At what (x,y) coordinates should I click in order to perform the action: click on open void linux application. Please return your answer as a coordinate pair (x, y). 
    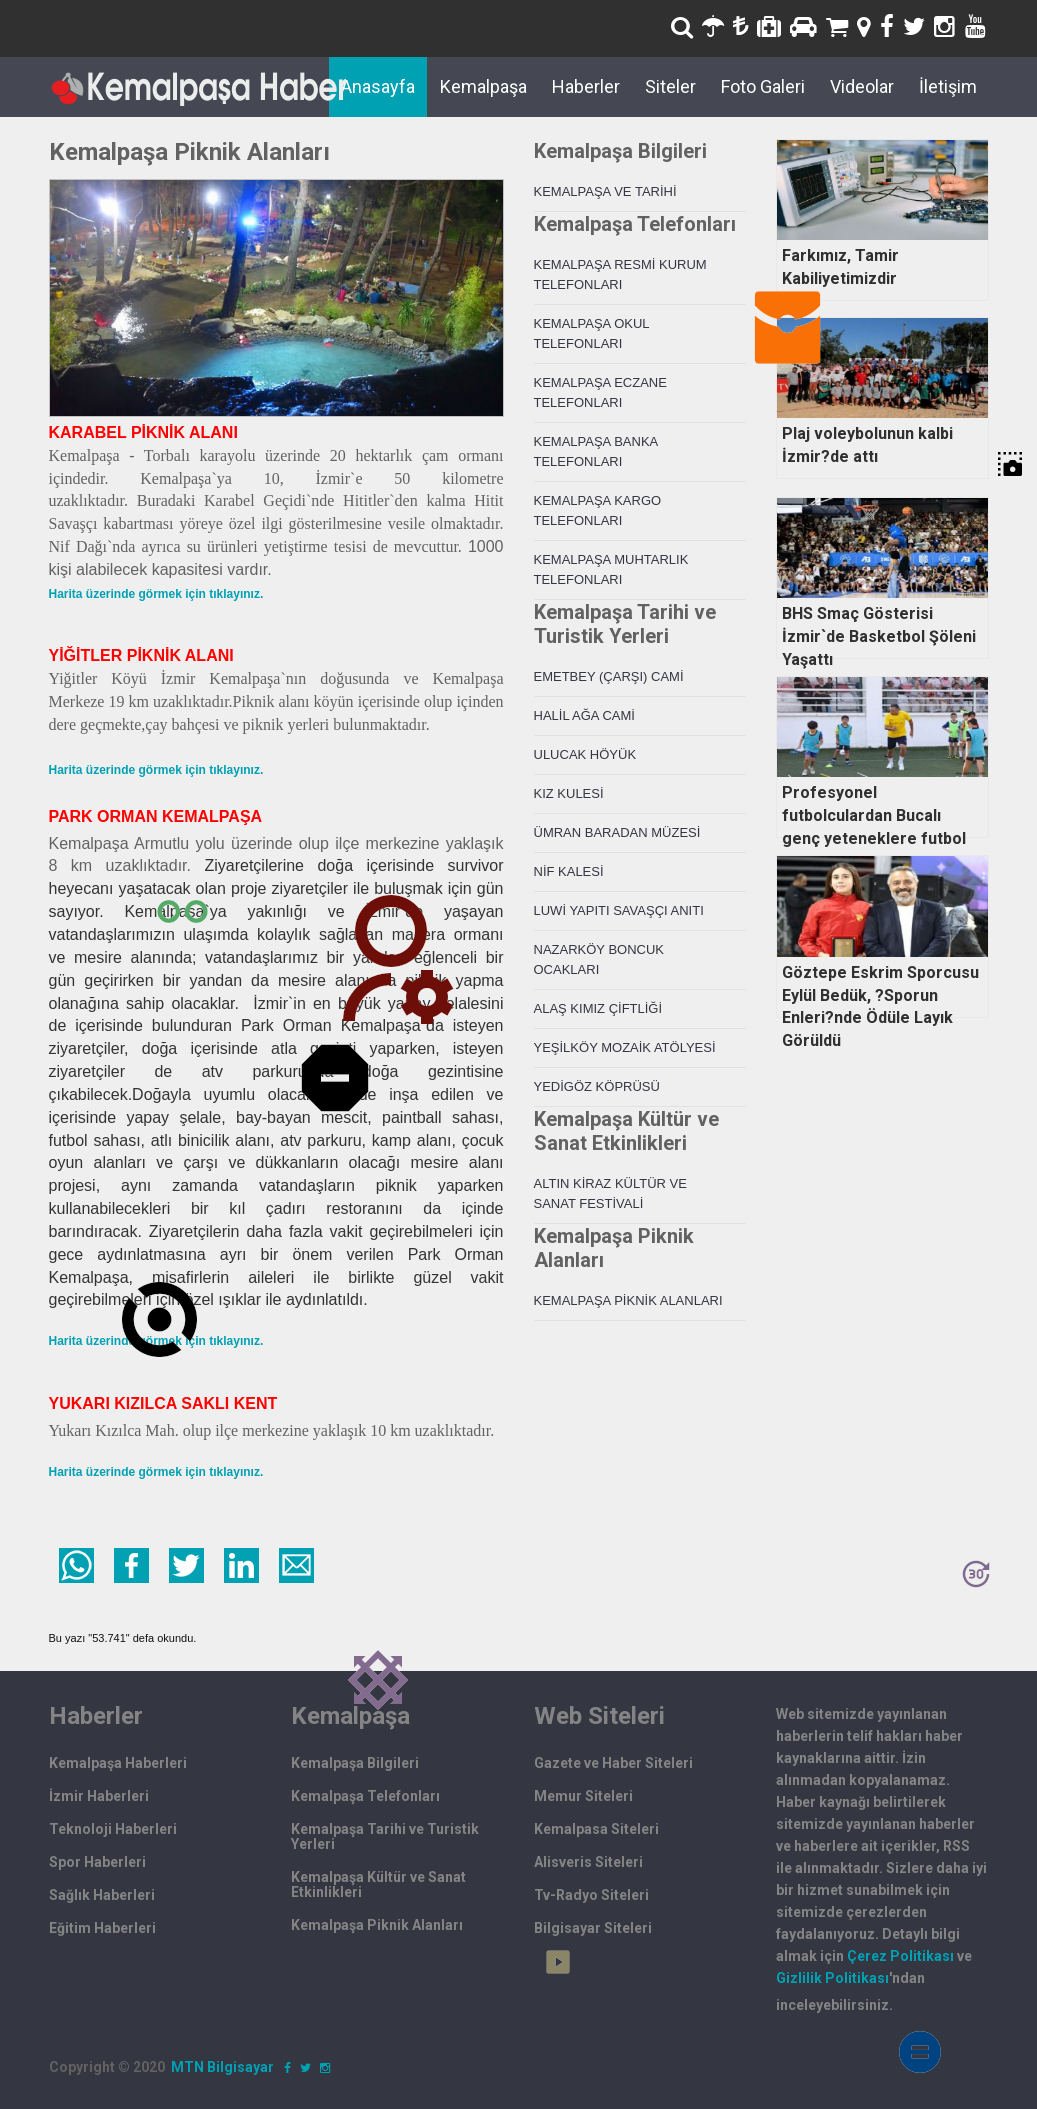
    Looking at the image, I should click on (159, 1319).